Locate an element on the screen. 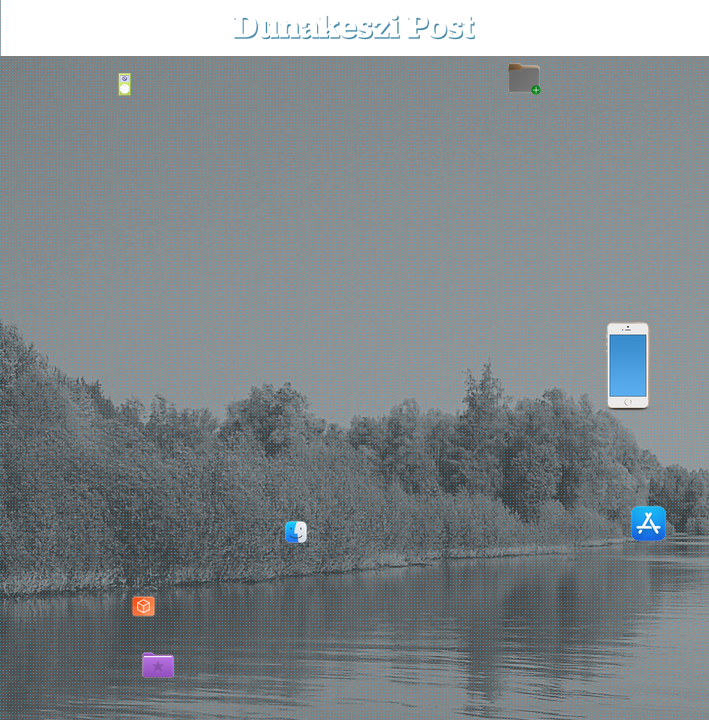 This screenshot has height=720, width=709. open Finder to browse files and folders is located at coordinates (296, 532).